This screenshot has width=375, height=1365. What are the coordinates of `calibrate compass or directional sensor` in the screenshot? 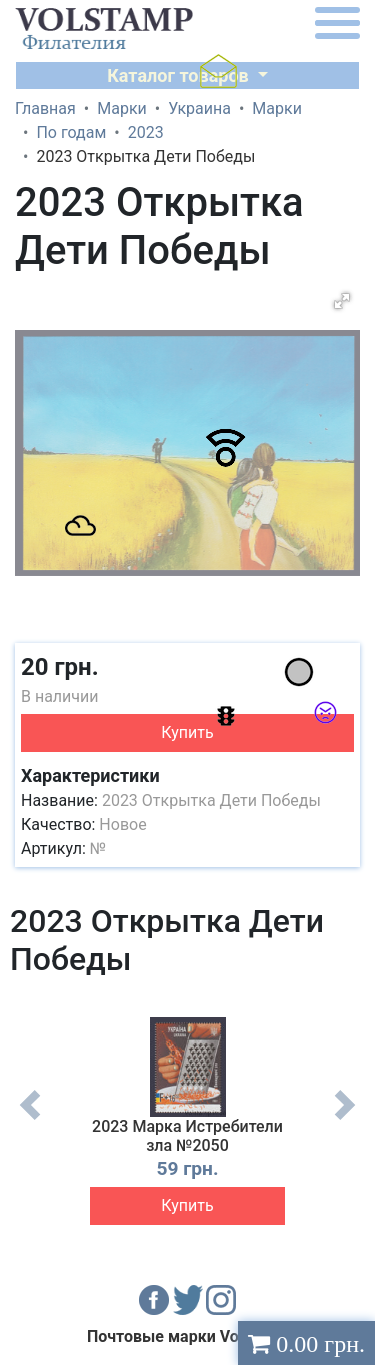 It's located at (226, 447).